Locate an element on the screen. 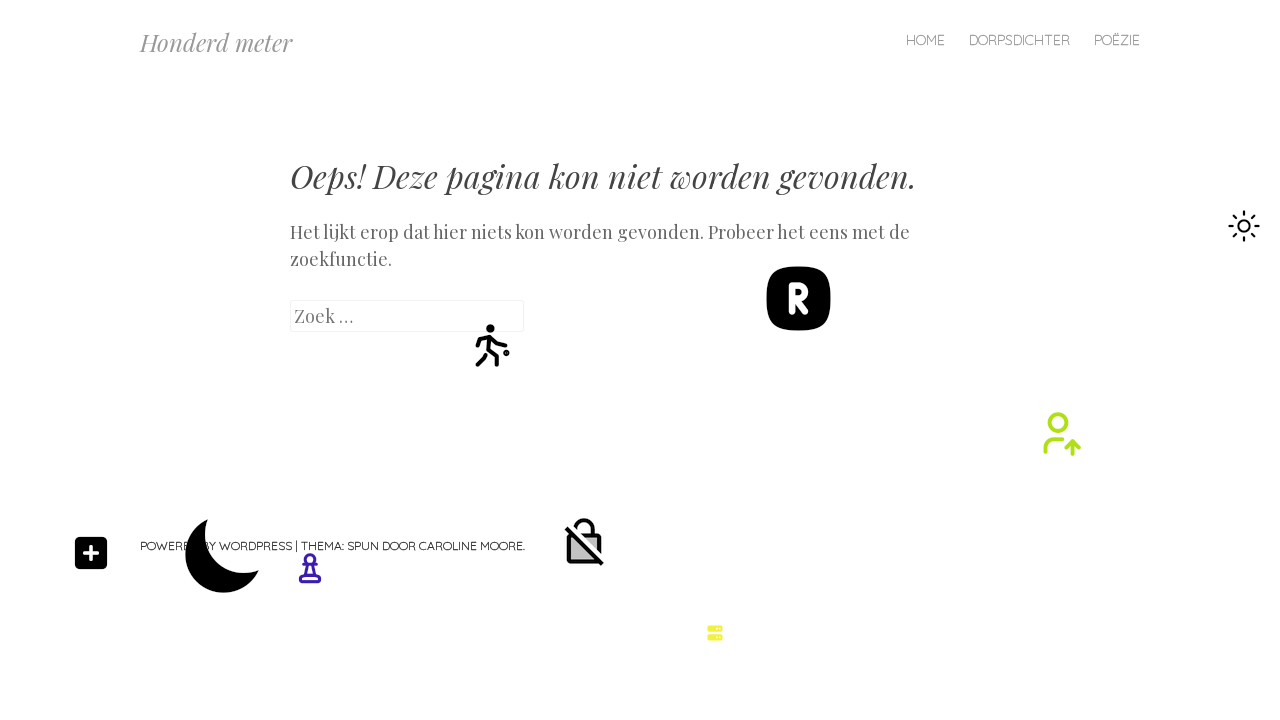 This screenshot has height=720, width=1280. indicates a rating or review feature is located at coordinates (798, 298).